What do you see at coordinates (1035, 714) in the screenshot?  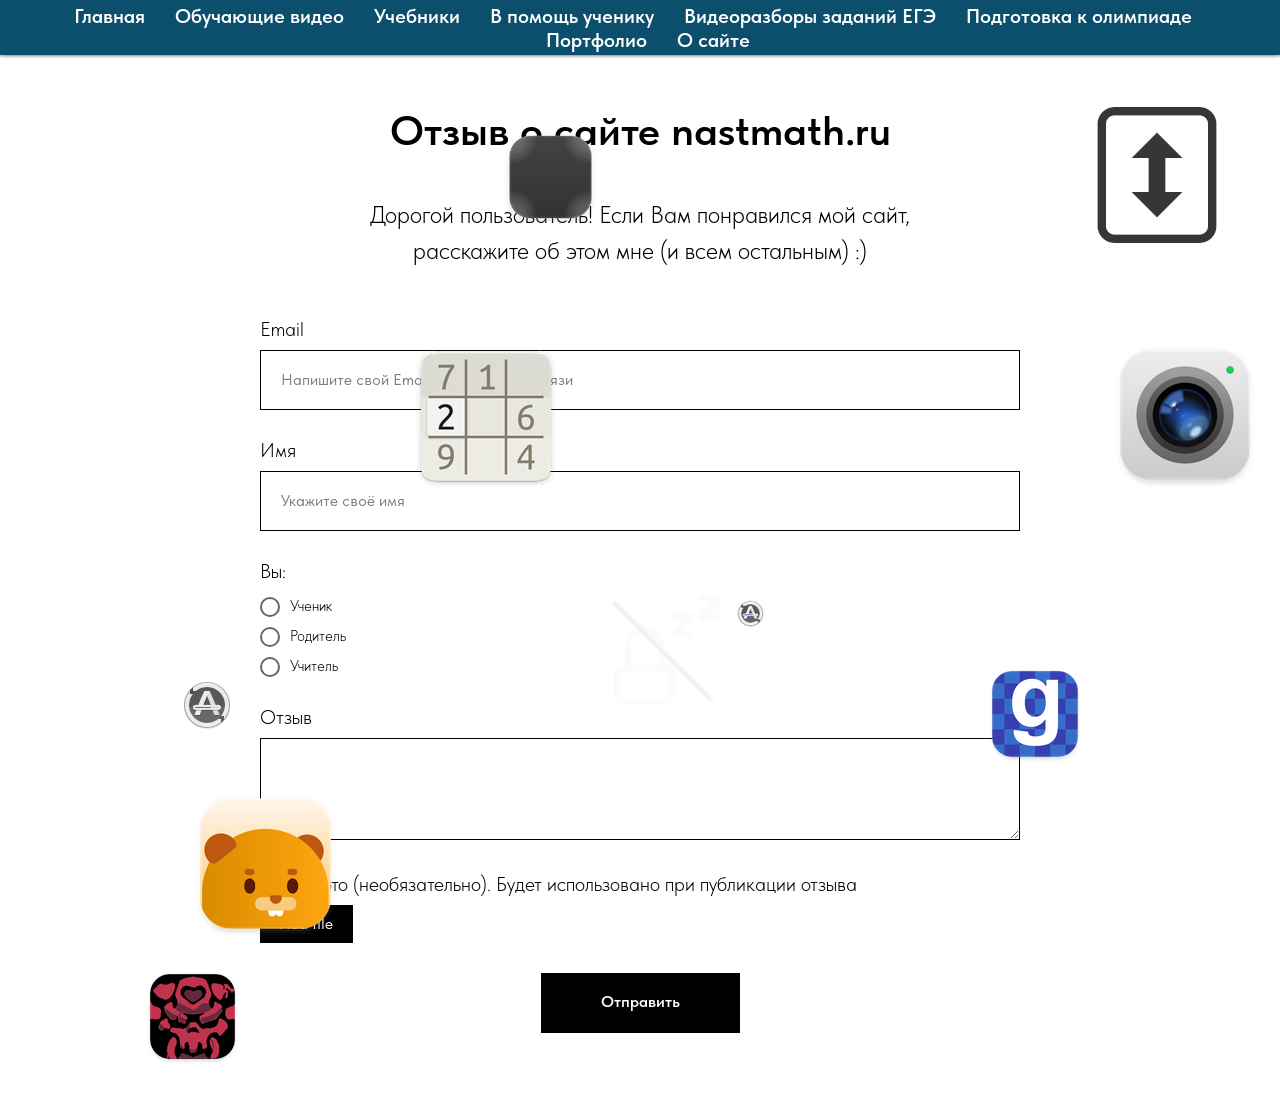 I see `launch garry's mod game` at bounding box center [1035, 714].